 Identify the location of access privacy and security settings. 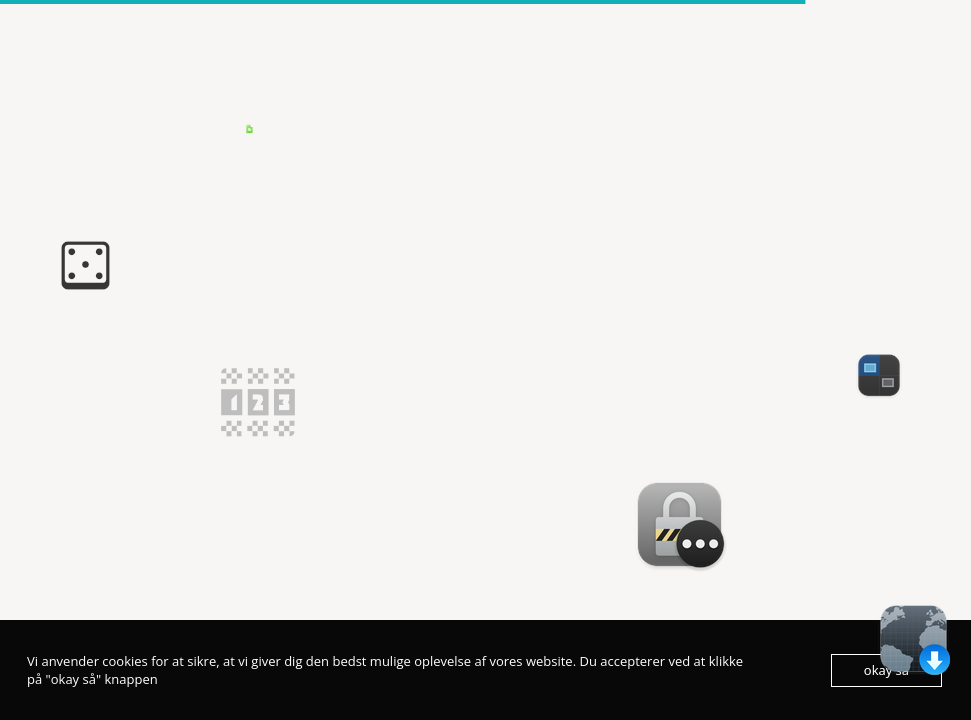
(258, 405).